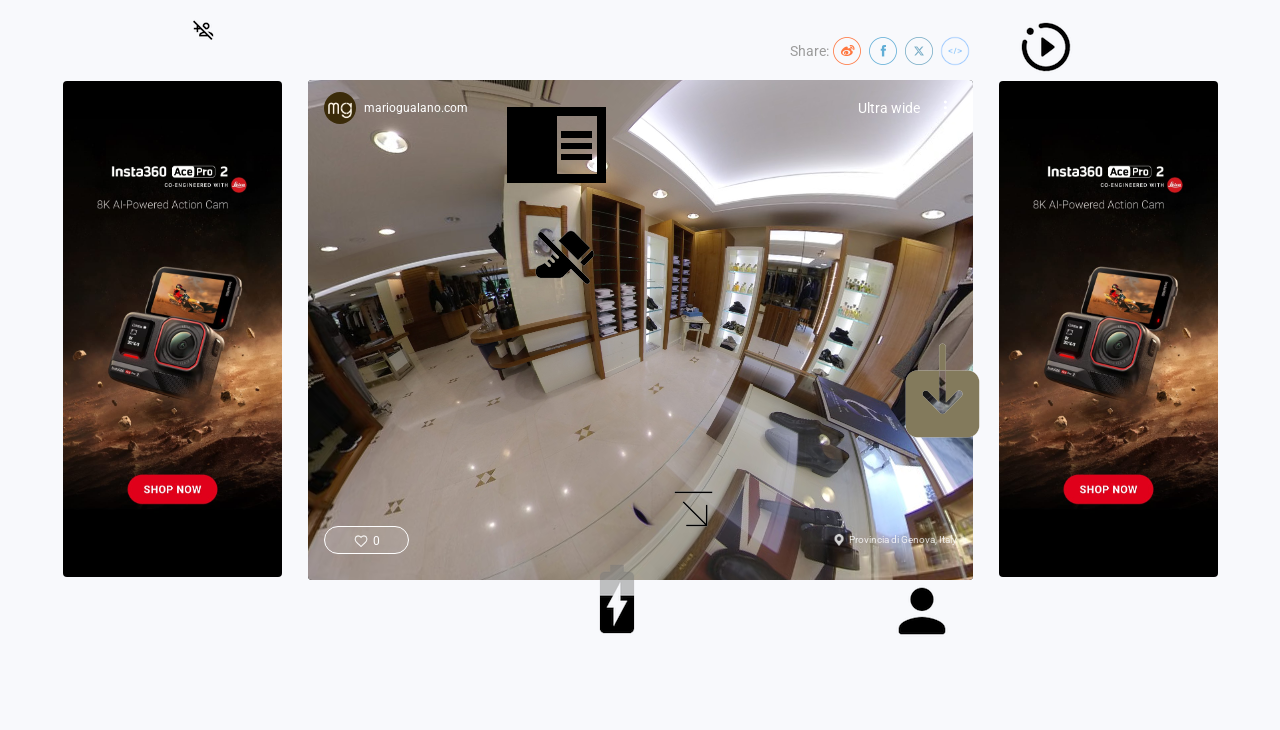  What do you see at coordinates (942, 390) in the screenshot?
I see `download a file or content` at bounding box center [942, 390].